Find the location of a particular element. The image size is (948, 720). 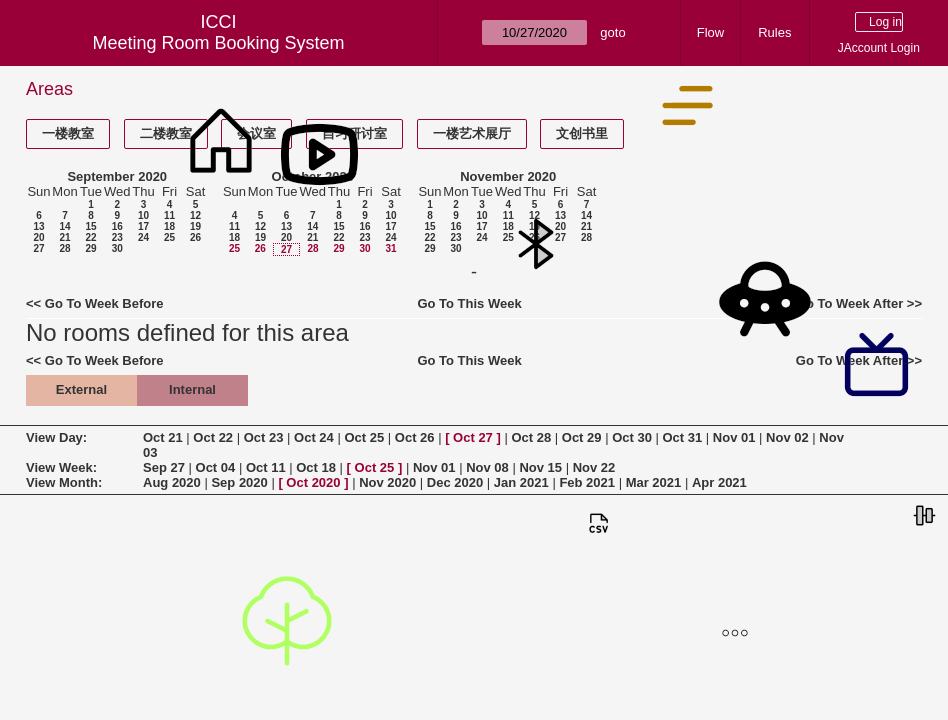

open navigation menu is located at coordinates (687, 105).